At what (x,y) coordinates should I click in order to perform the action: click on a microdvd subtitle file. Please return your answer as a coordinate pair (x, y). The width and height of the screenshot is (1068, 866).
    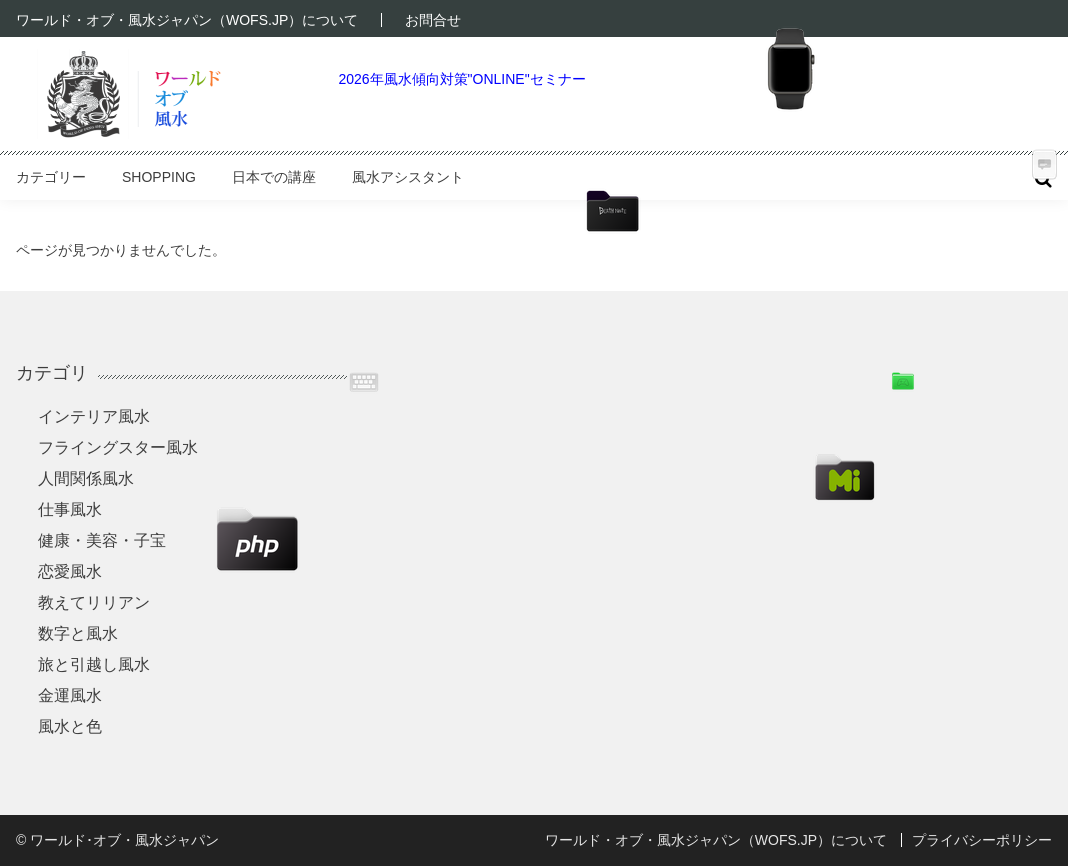
    Looking at the image, I should click on (1044, 164).